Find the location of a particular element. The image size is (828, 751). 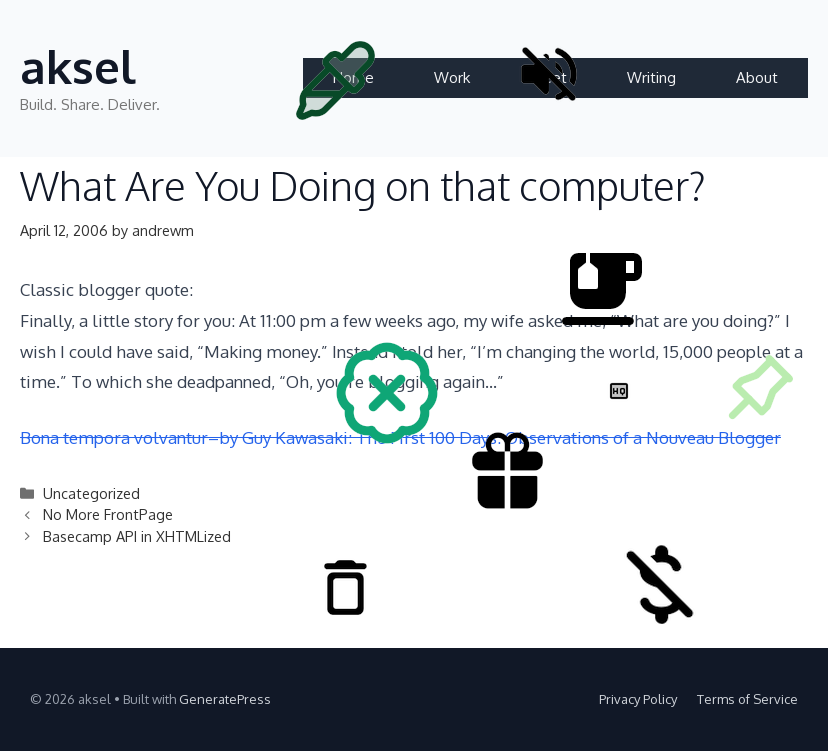

delete an item is located at coordinates (345, 587).